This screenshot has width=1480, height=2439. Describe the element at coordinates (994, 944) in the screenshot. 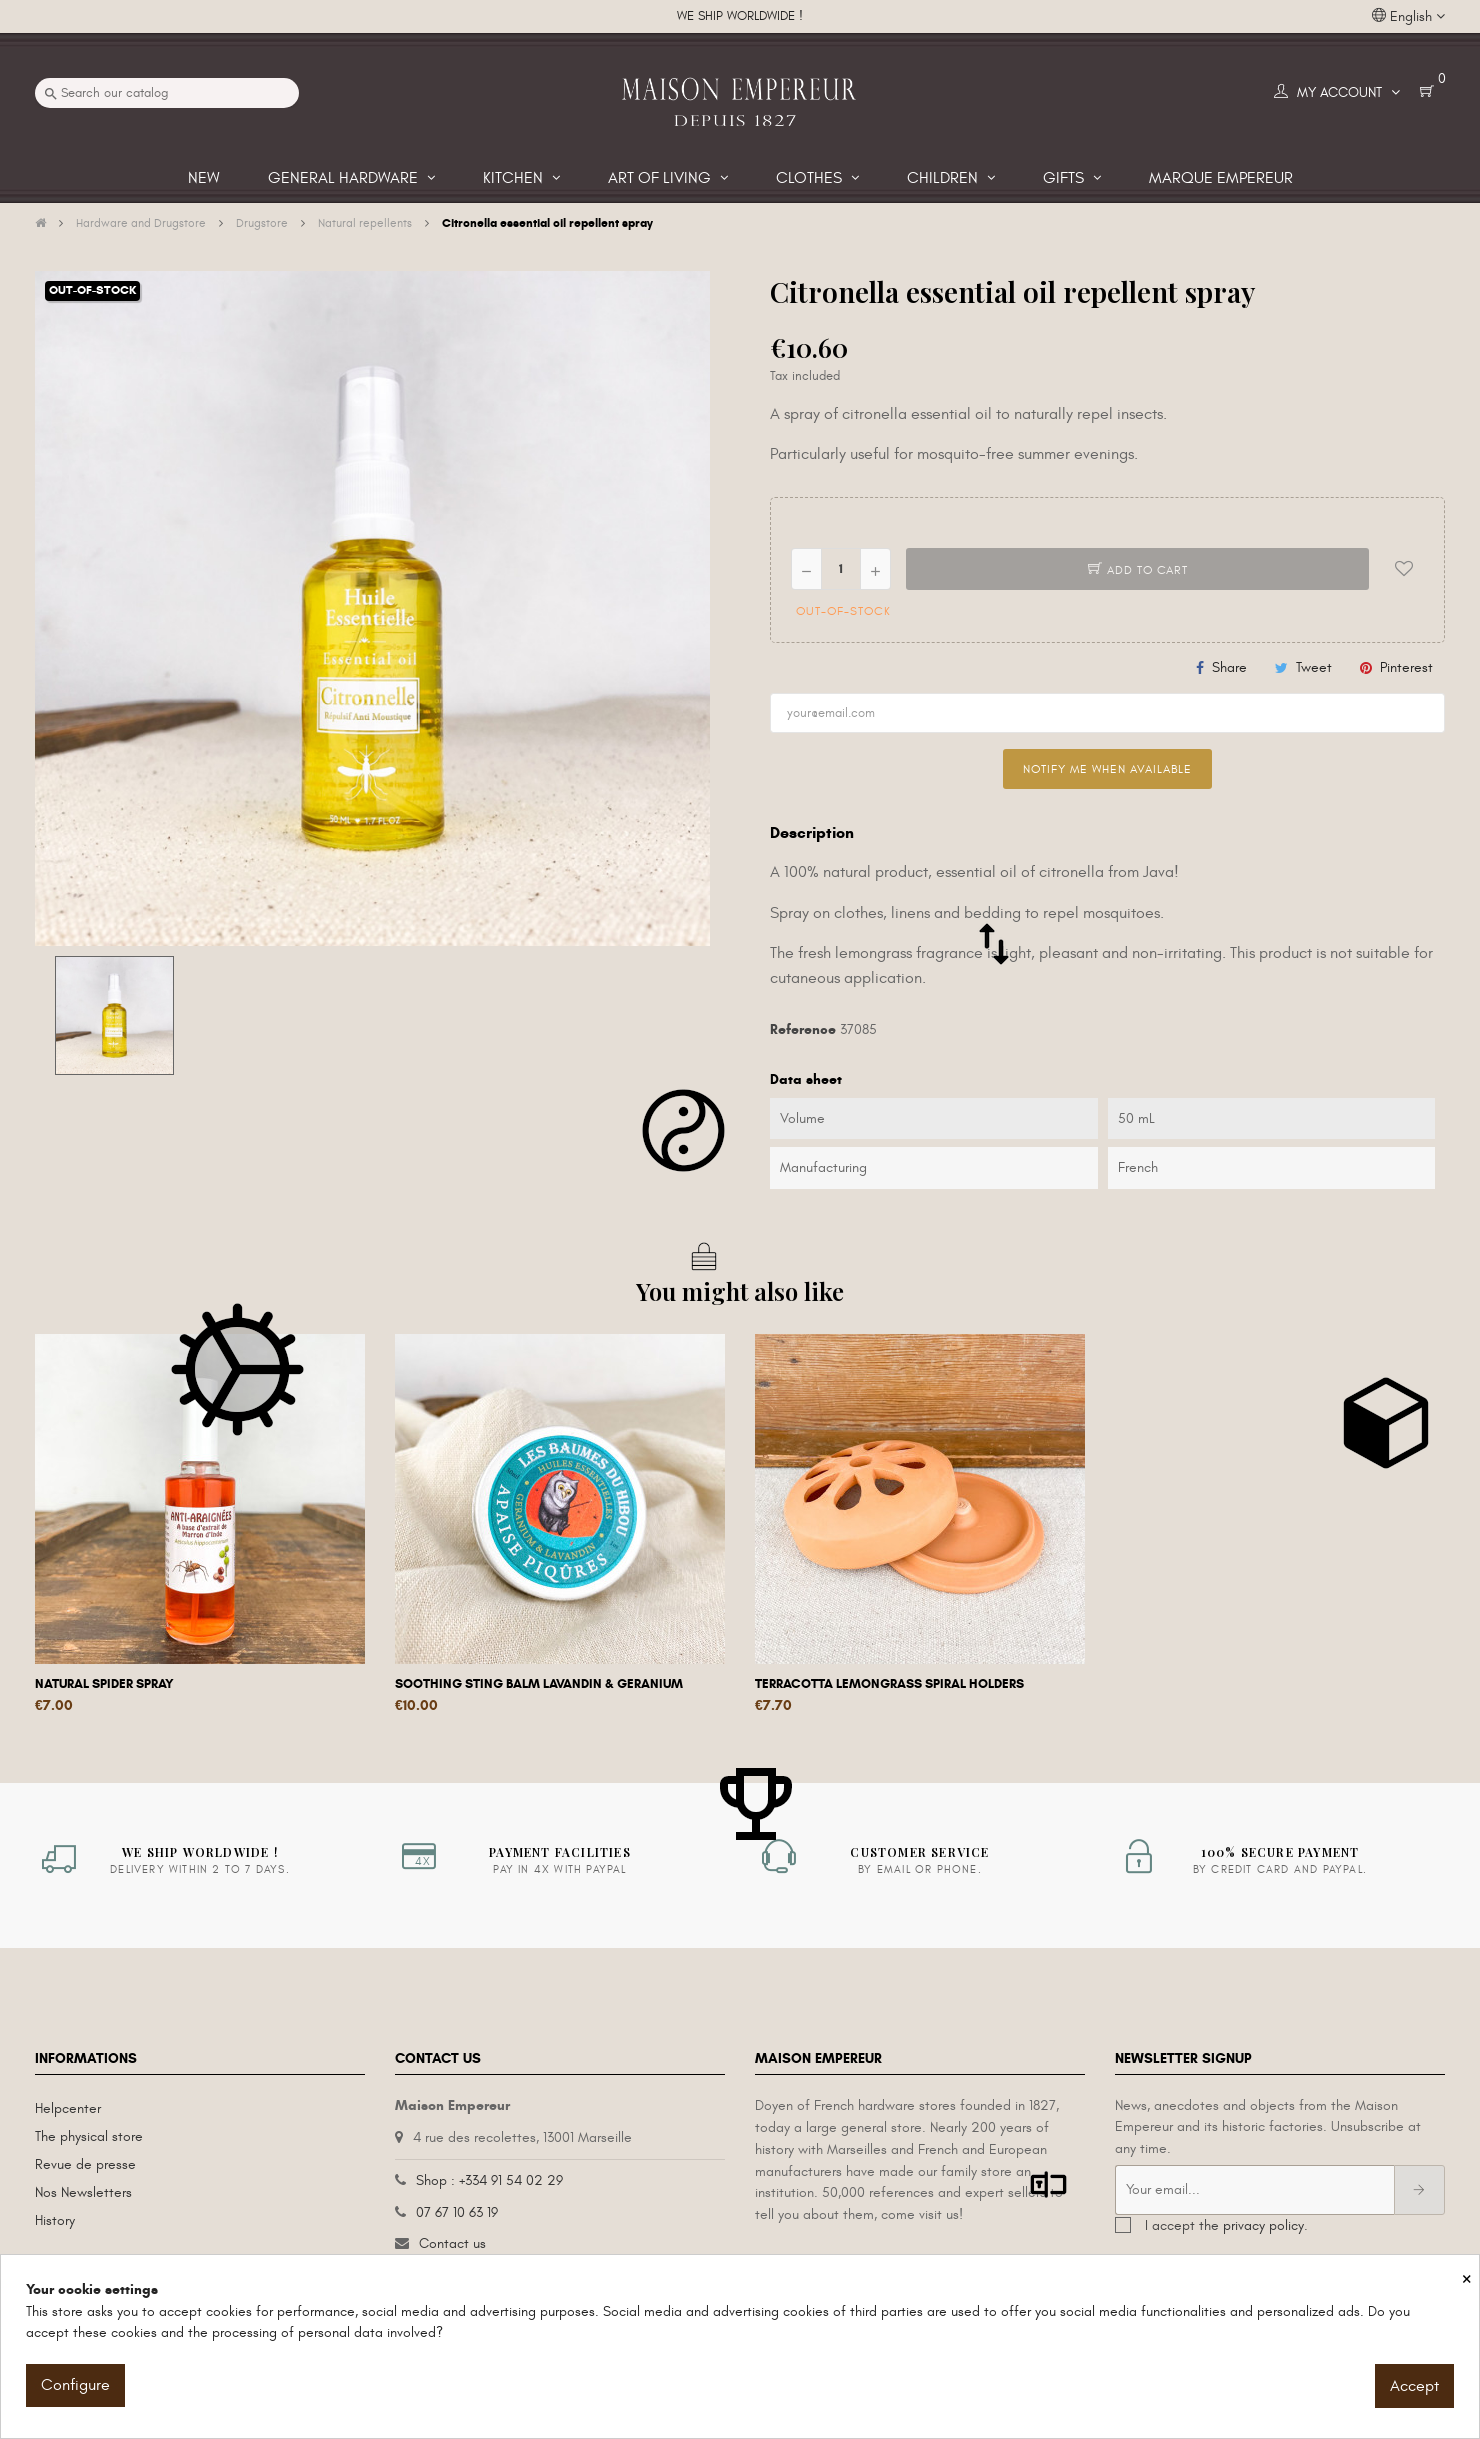

I see `import or export data` at that location.